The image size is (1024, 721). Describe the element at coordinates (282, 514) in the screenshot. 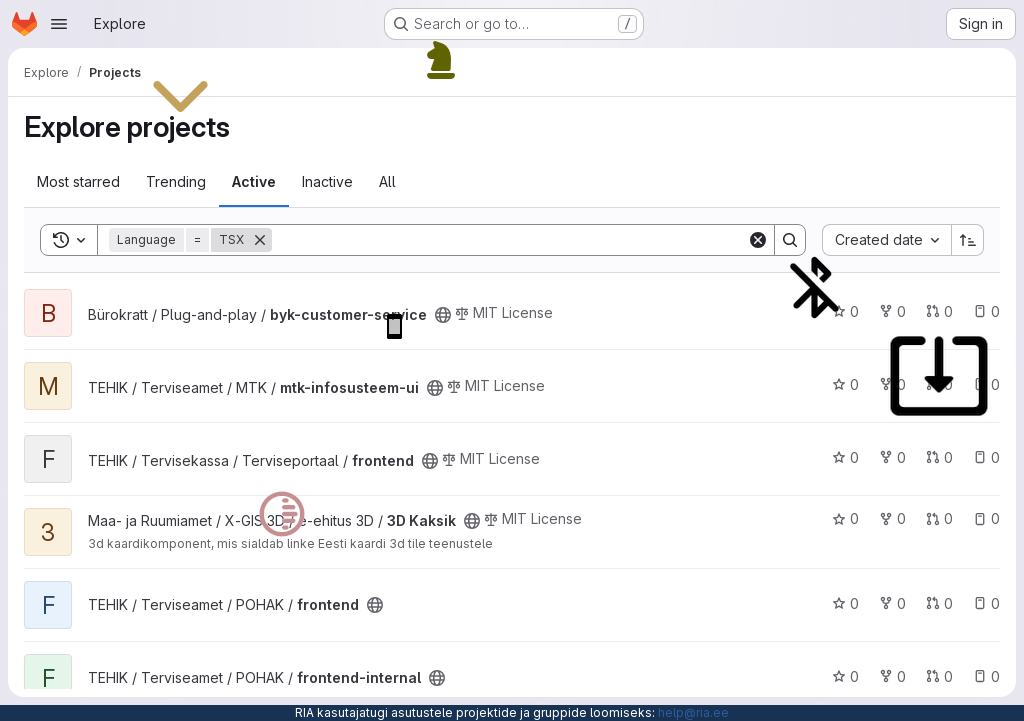

I see `toggle shadow effects on an element` at that location.